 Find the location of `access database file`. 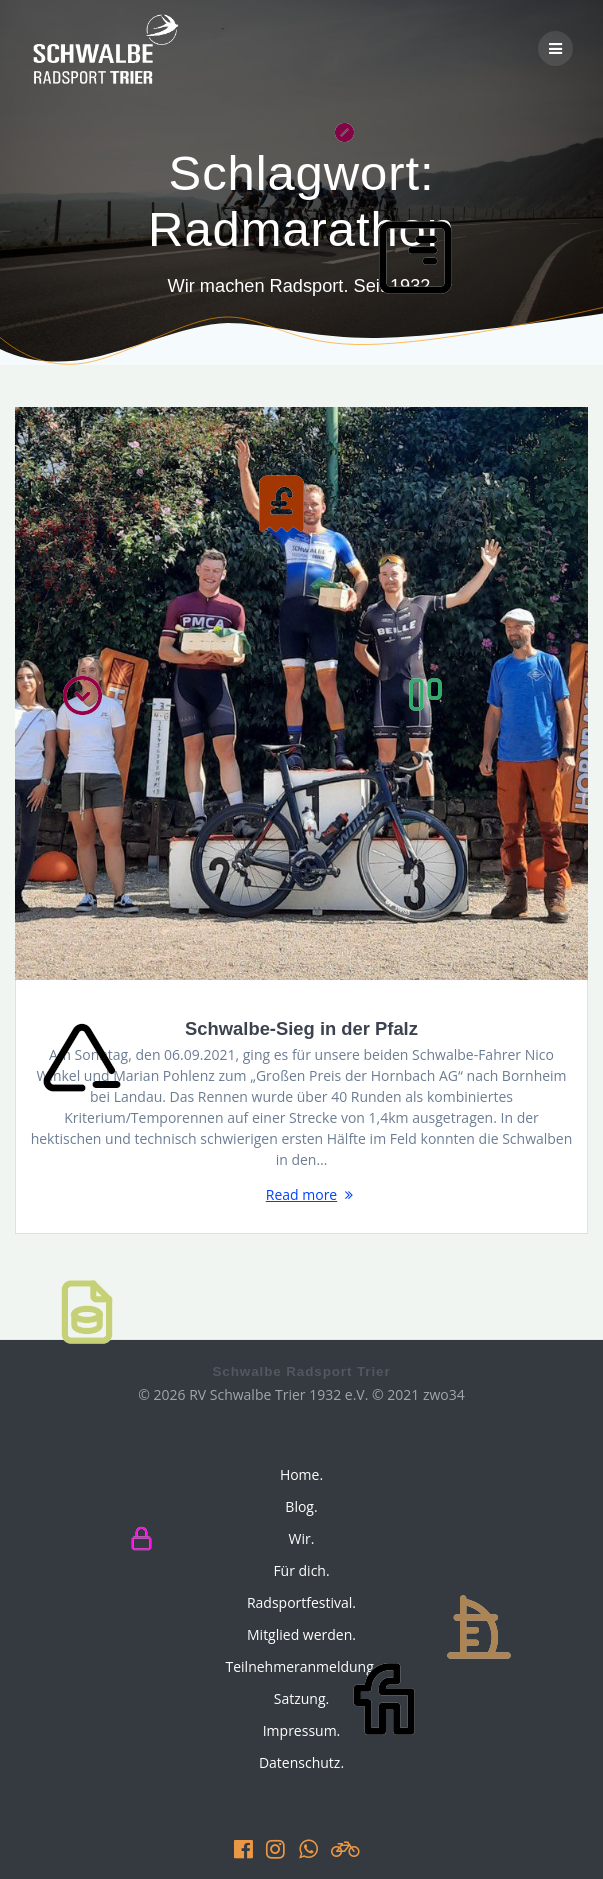

access database file is located at coordinates (87, 1312).